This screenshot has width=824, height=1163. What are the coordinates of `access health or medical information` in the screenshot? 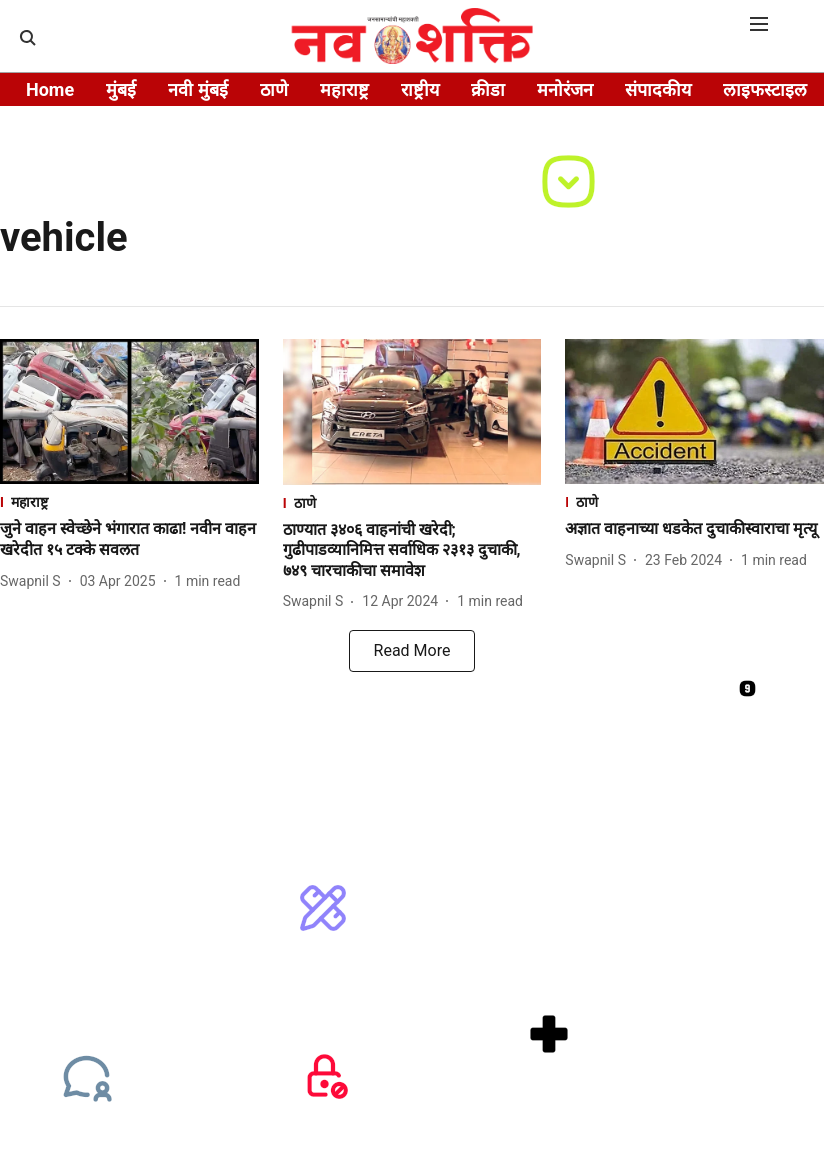 It's located at (549, 1034).